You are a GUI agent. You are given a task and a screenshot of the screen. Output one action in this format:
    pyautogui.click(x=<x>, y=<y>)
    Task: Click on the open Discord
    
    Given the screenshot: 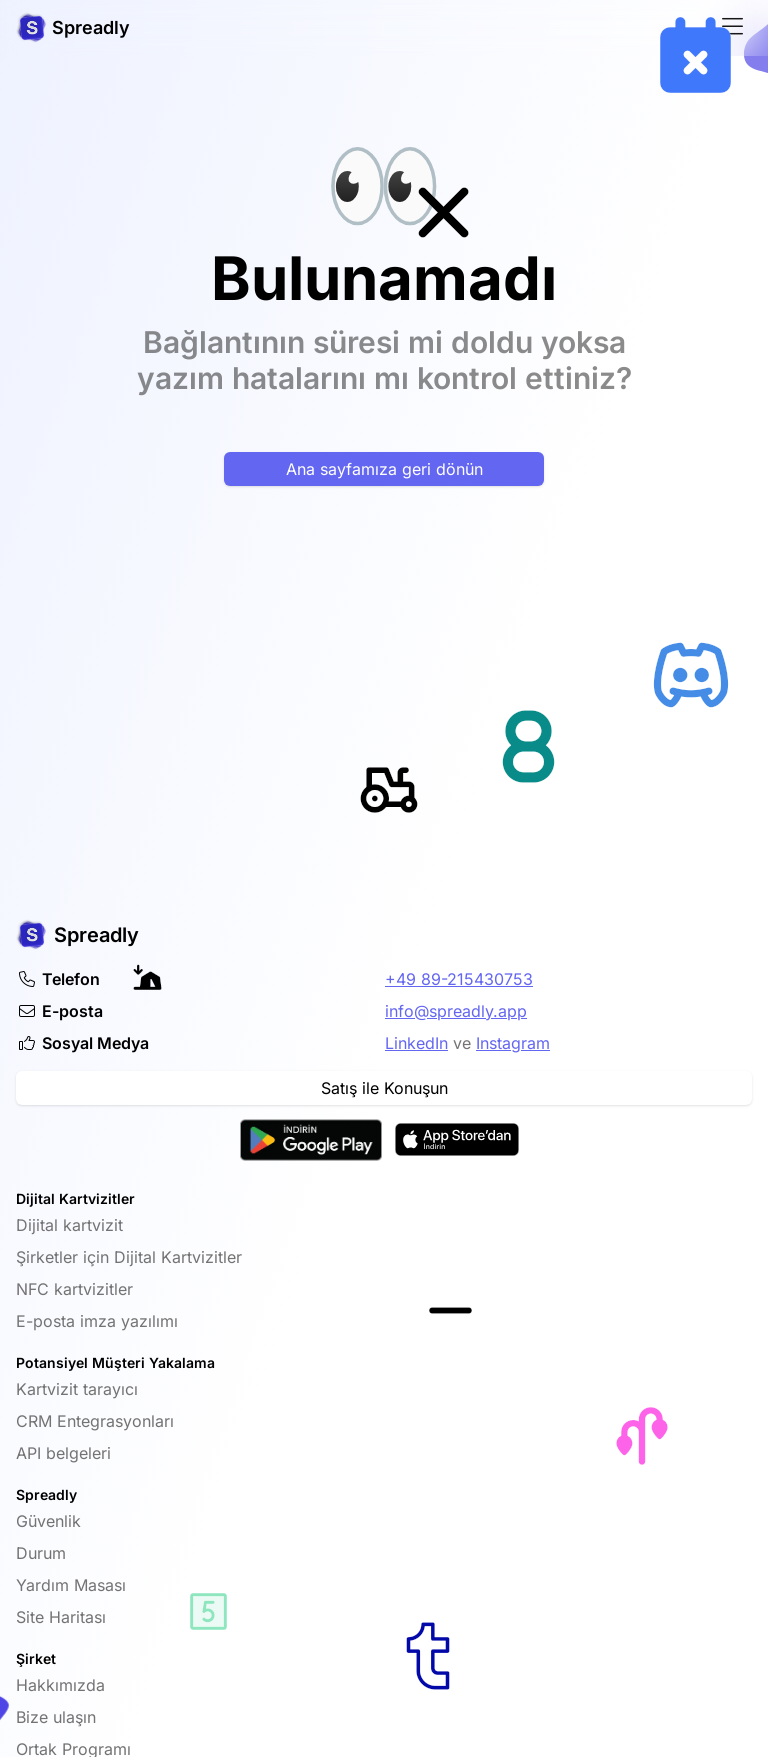 What is the action you would take?
    pyautogui.click(x=691, y=675)
    